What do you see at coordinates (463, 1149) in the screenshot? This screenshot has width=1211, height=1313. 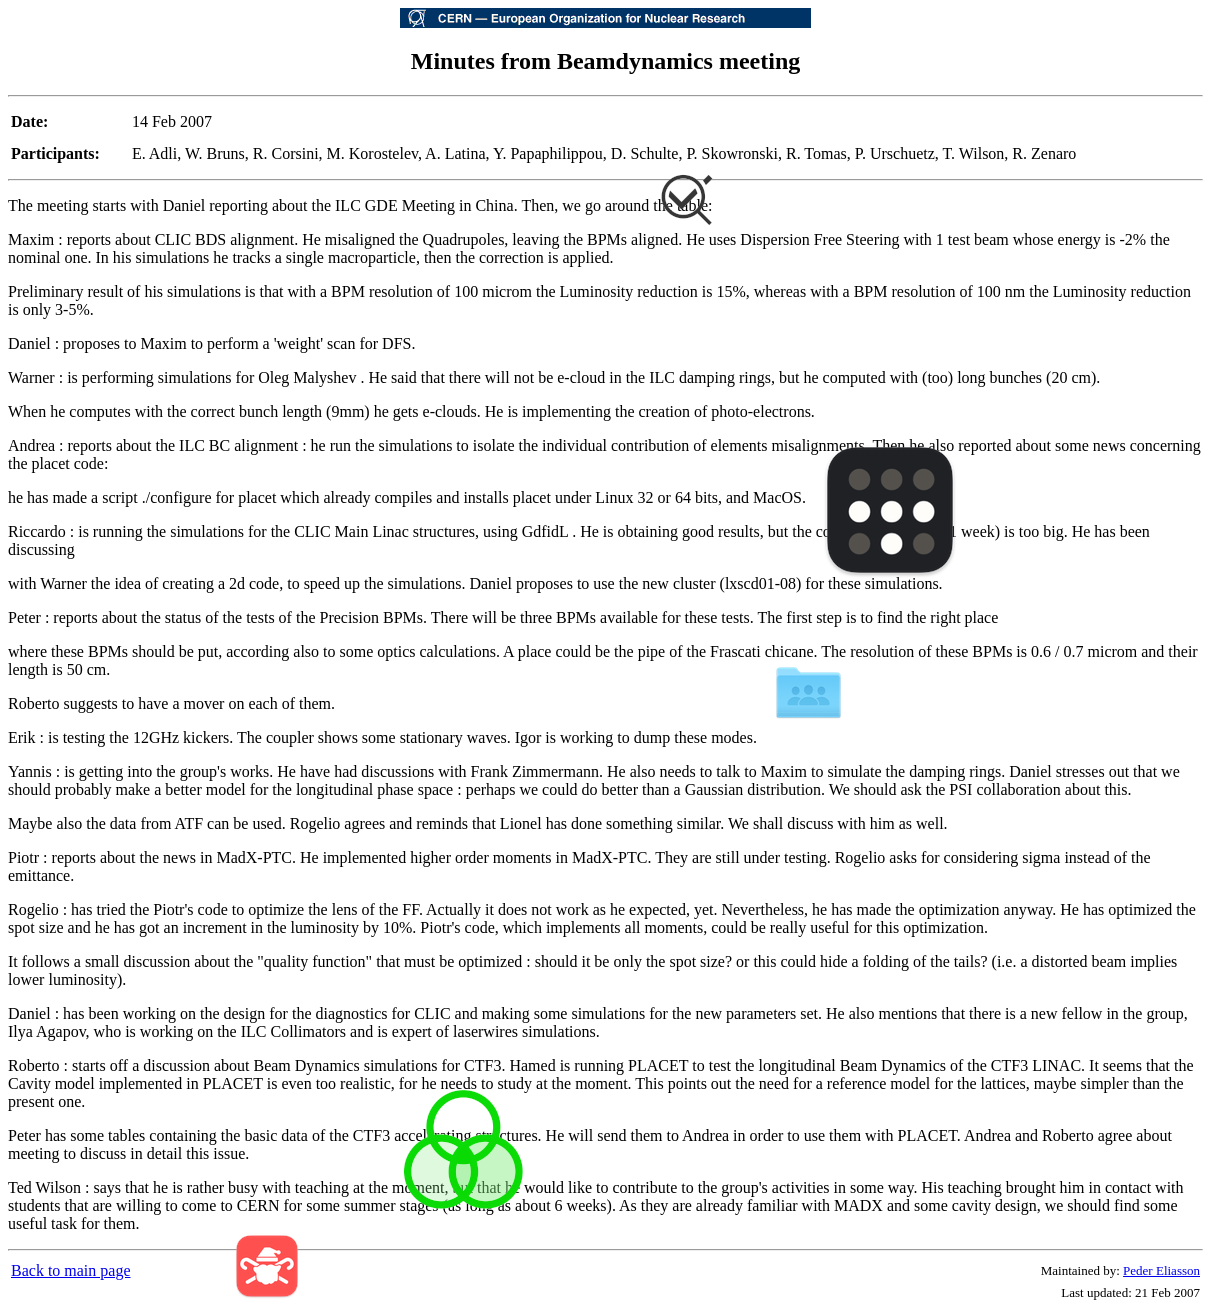 I see `access color and display preferences` at bounding box center [463, 1149].